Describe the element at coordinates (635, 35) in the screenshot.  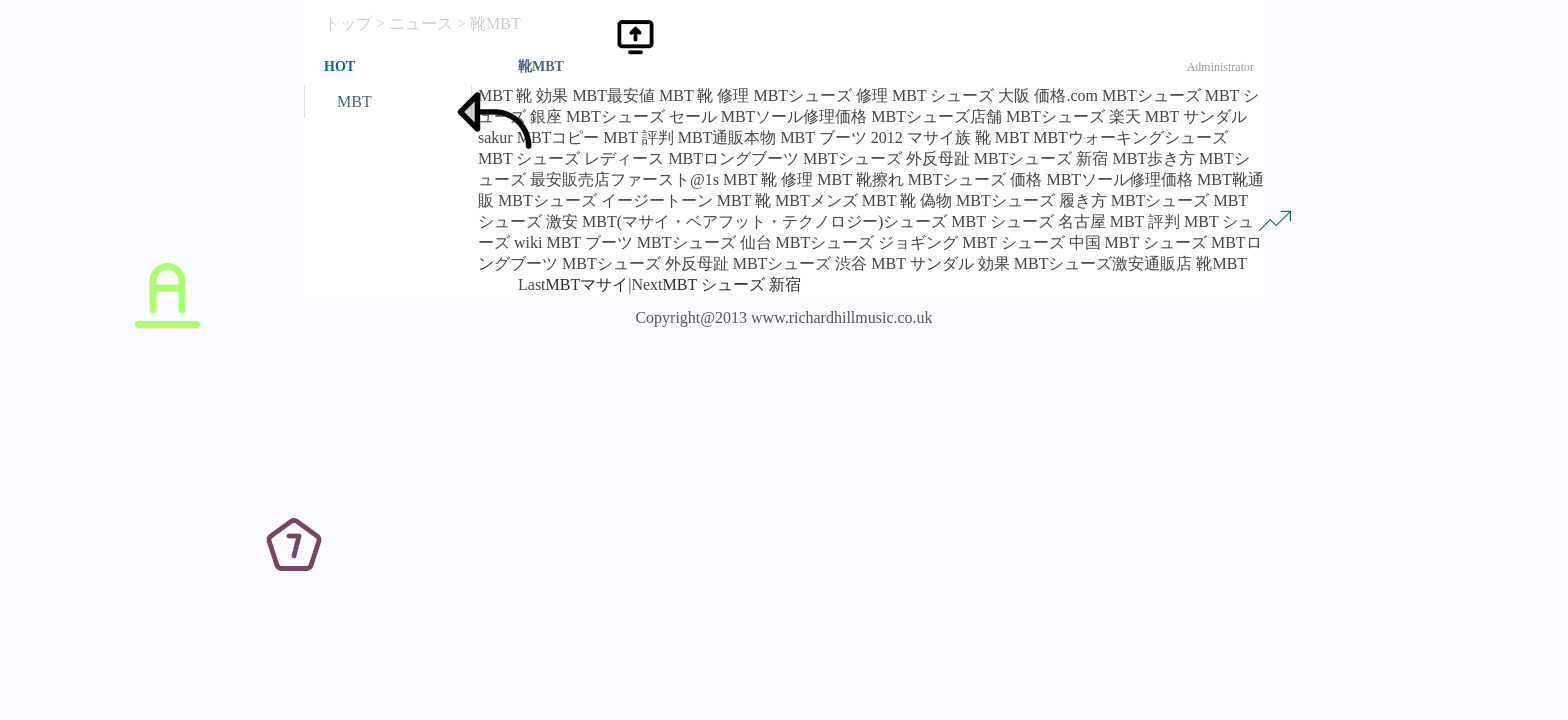
I see `upload file to display or screen` at that location.